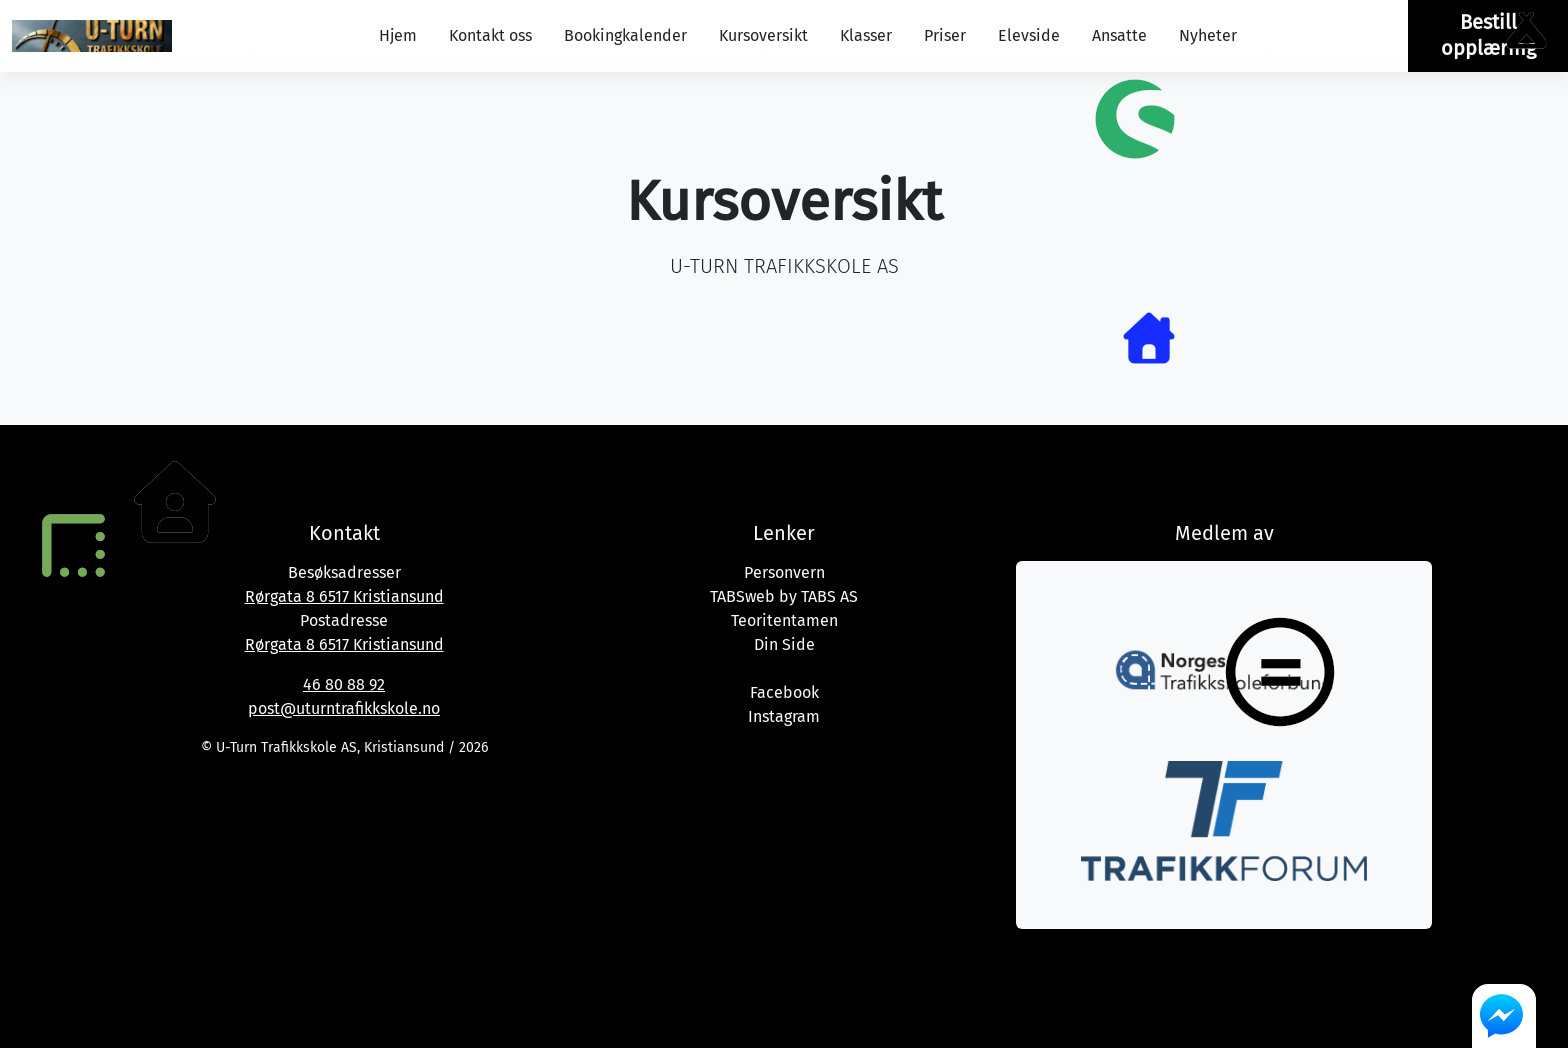  What do you see at coordinates (1149, 338) in the screenshot?
I see `go to home screen` at bounding box center [1149, 338].